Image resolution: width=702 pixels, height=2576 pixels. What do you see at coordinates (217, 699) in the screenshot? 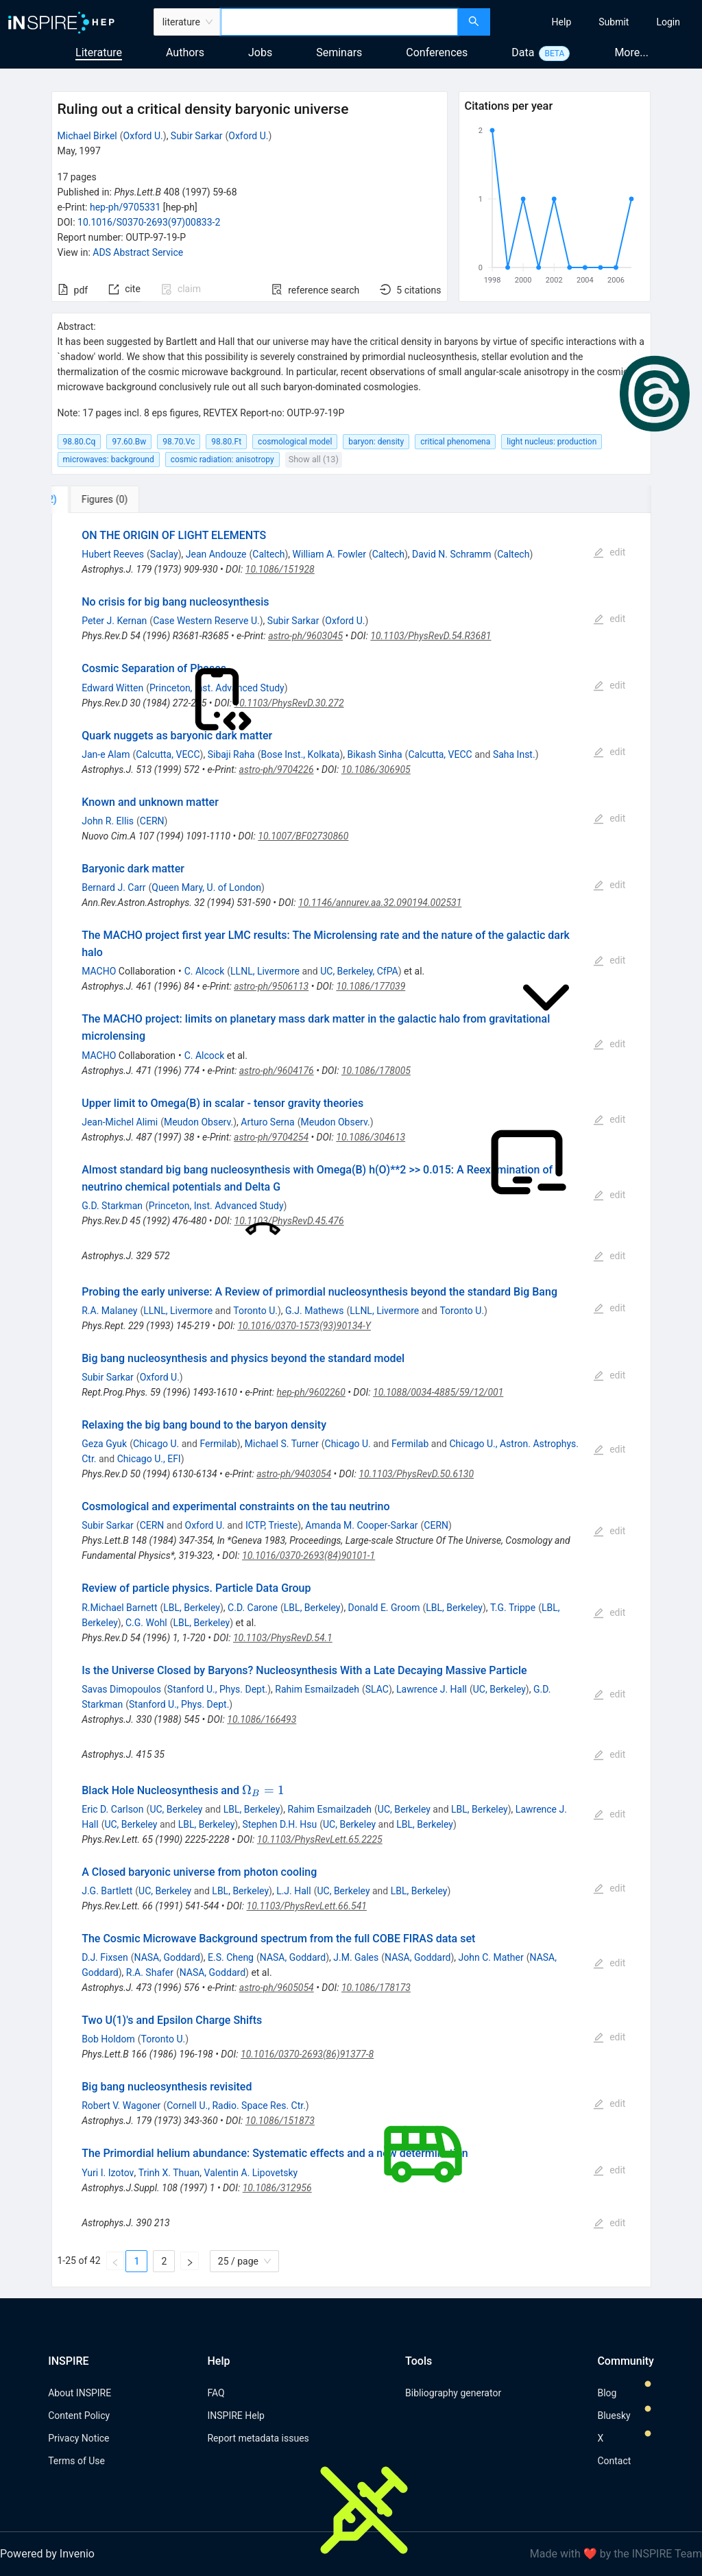
I see `access mobile development tools` at bounding box center [217, 699].